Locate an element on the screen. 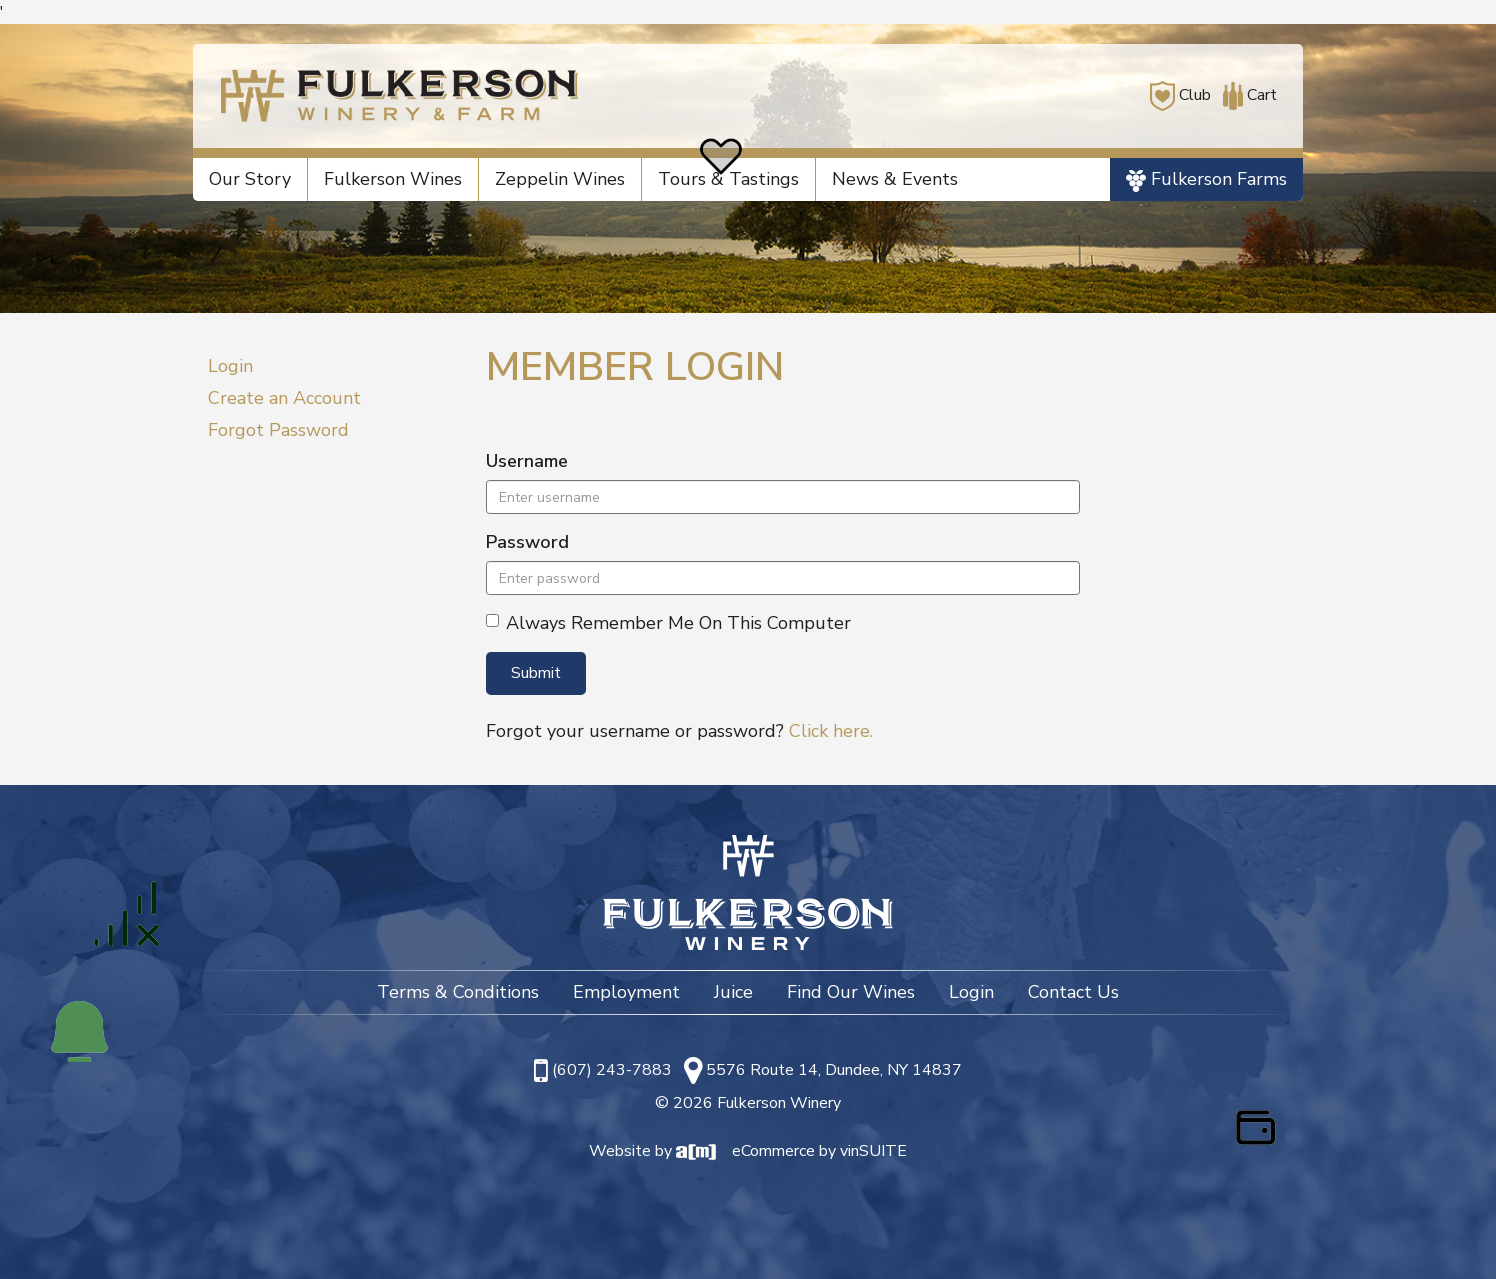 This screenshot has width=1496, height=1279. no cellular signal available is located at coordinates (128, 918).